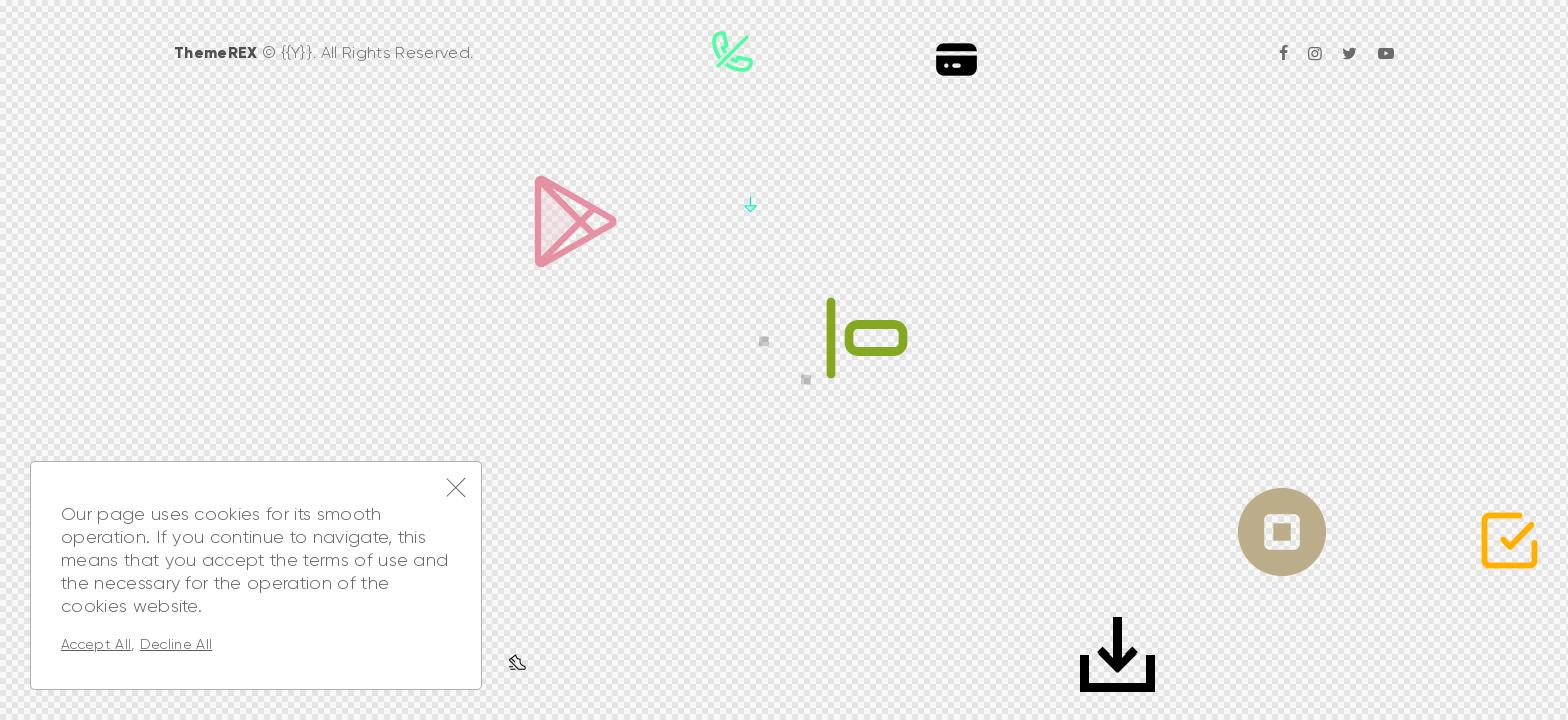  I want to click on download a file or content, so click(750, 204).